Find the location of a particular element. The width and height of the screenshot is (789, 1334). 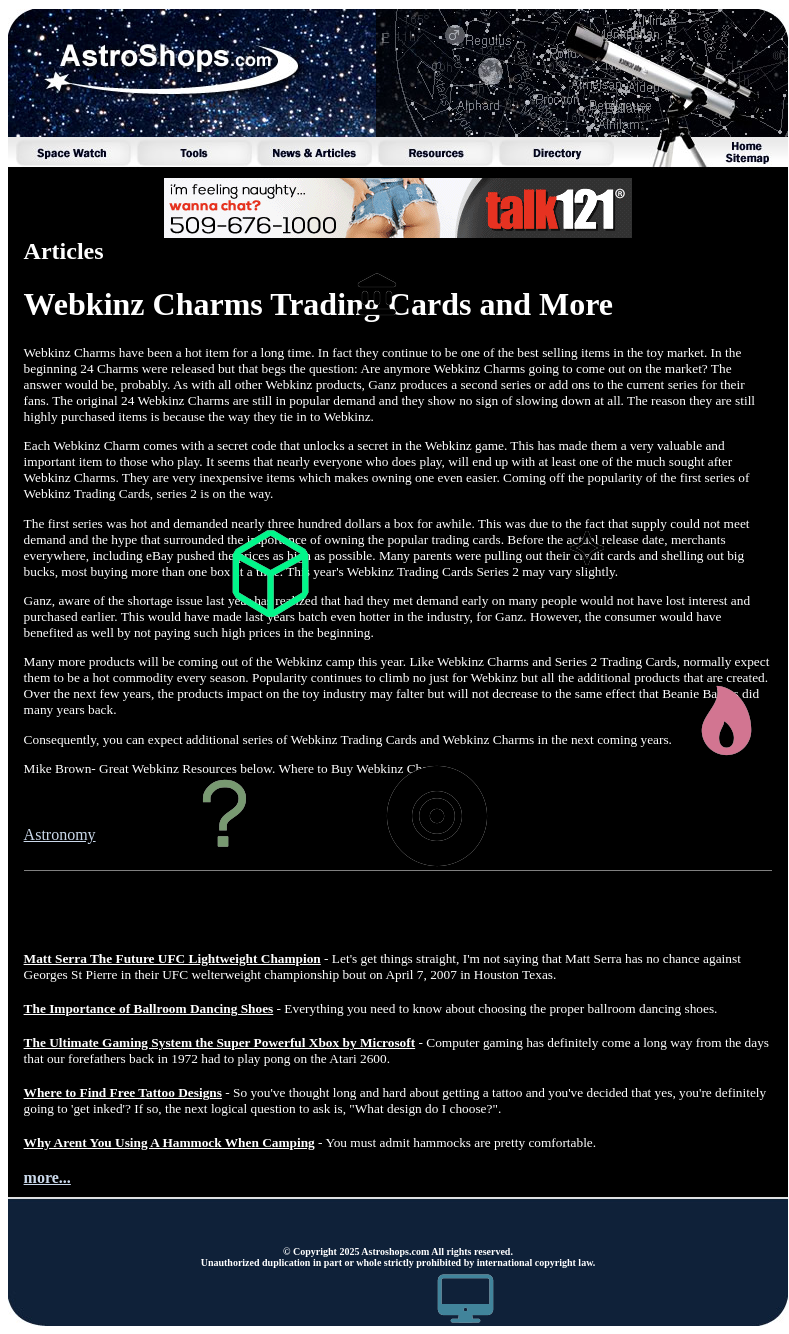

switch to desktop view is located at coordinates (465, 1298).